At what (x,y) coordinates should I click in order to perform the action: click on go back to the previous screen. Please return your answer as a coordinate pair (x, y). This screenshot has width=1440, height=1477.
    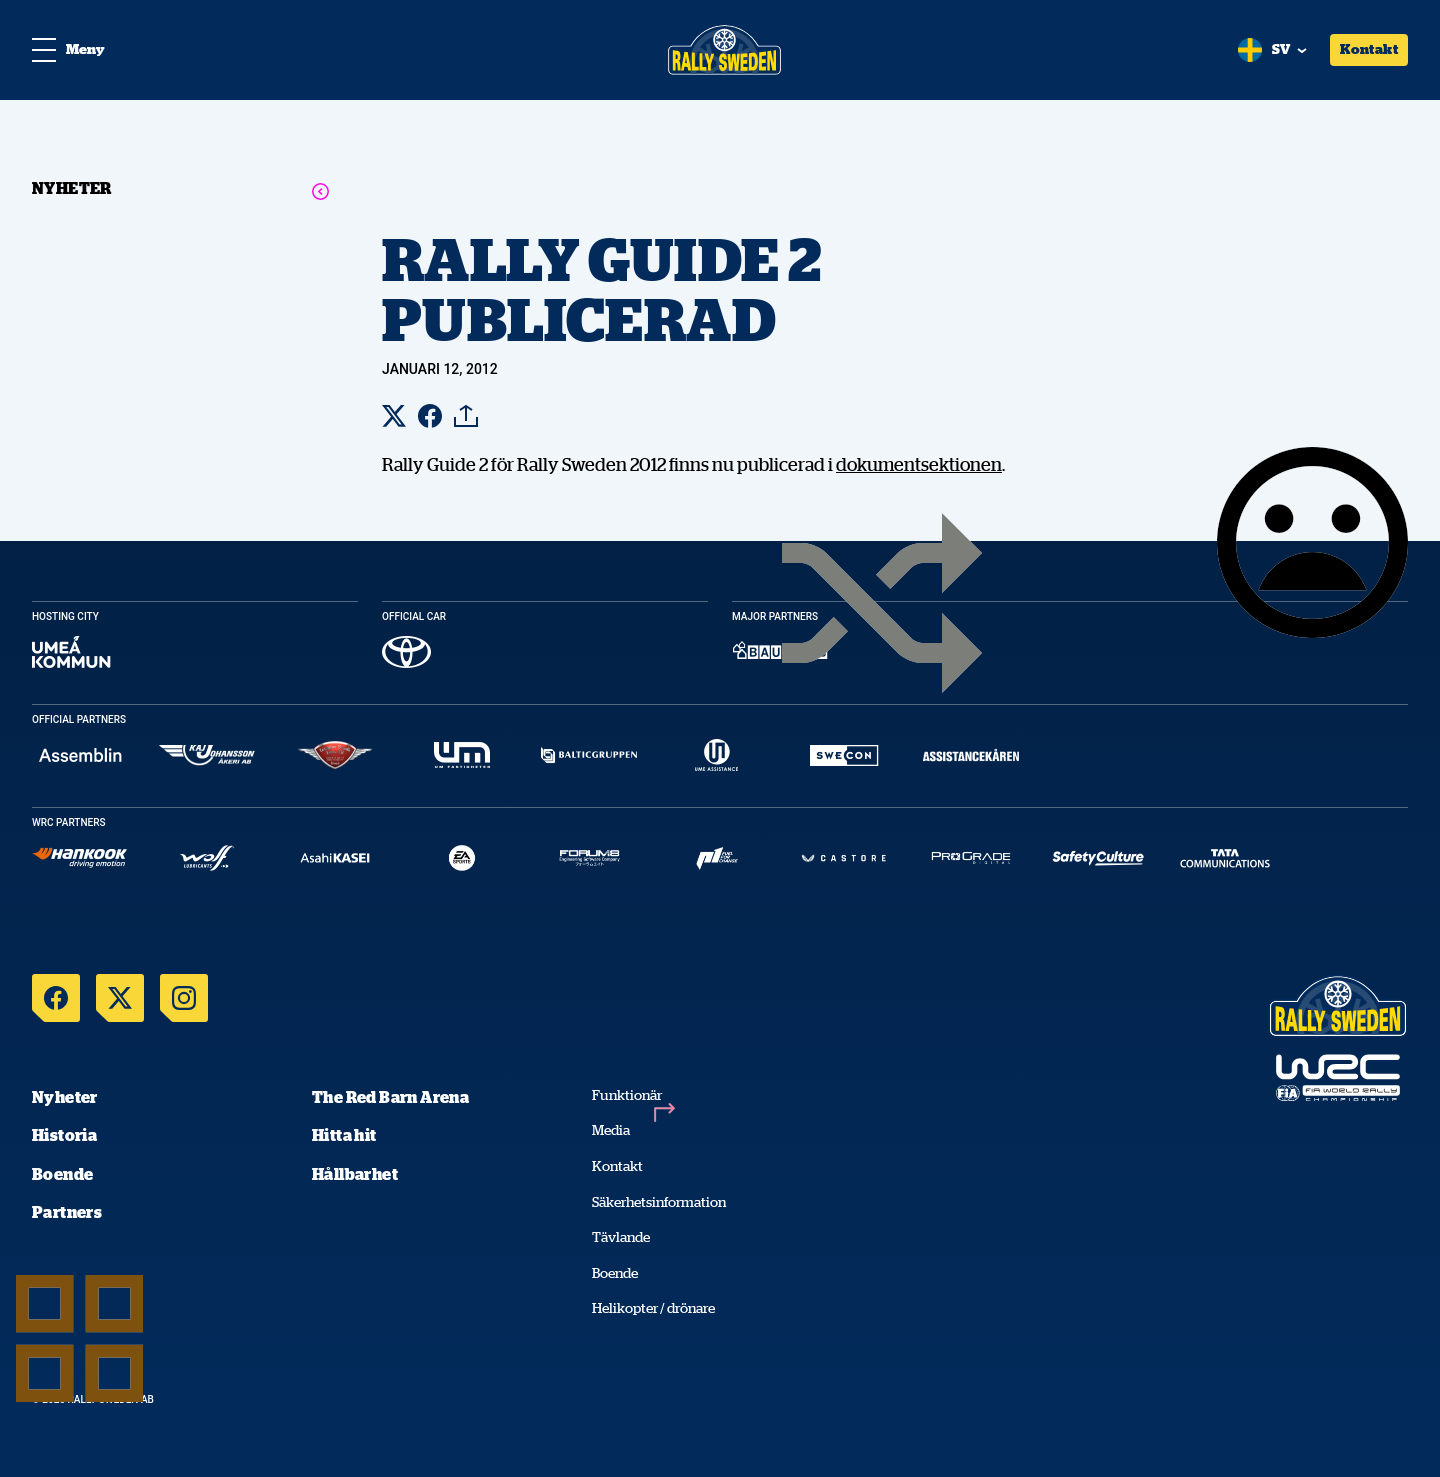
    Looking at the image, I should click on (320, 191).